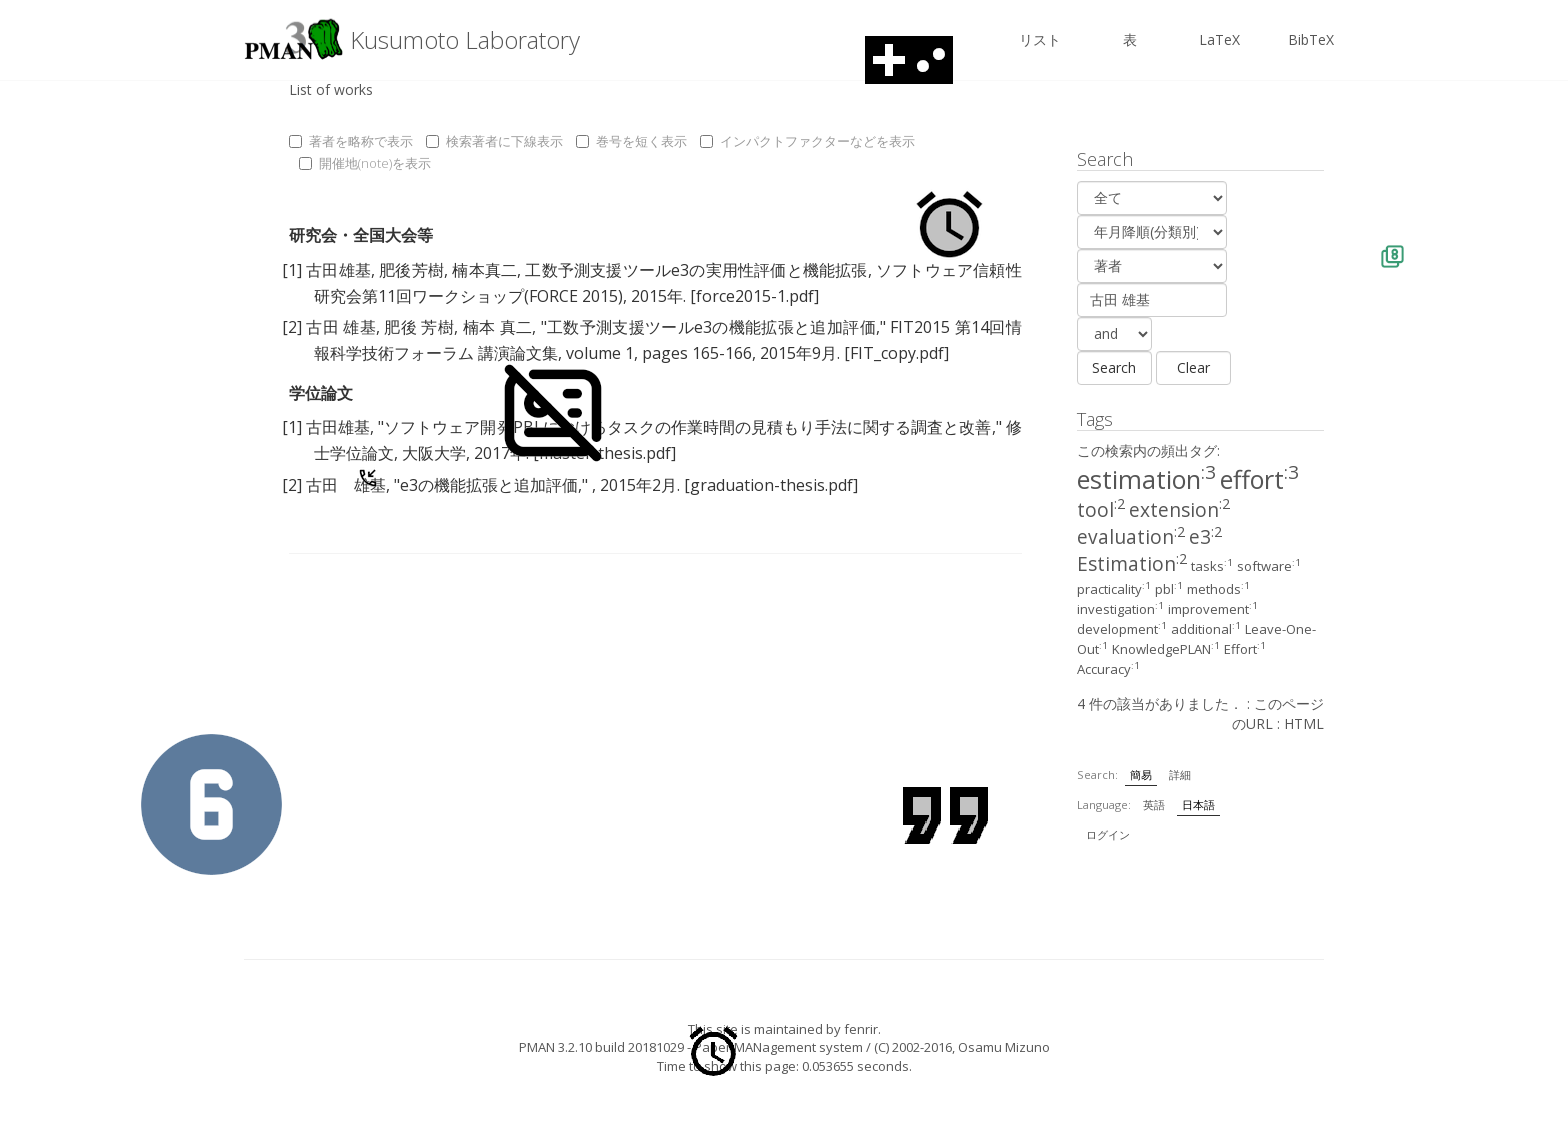 The width and height of the screenshot is (1568, 1135). What do you see at coordinates (945, 815) in the screenshot?
I see `insert a block quote` at bounding box center [945, 815].